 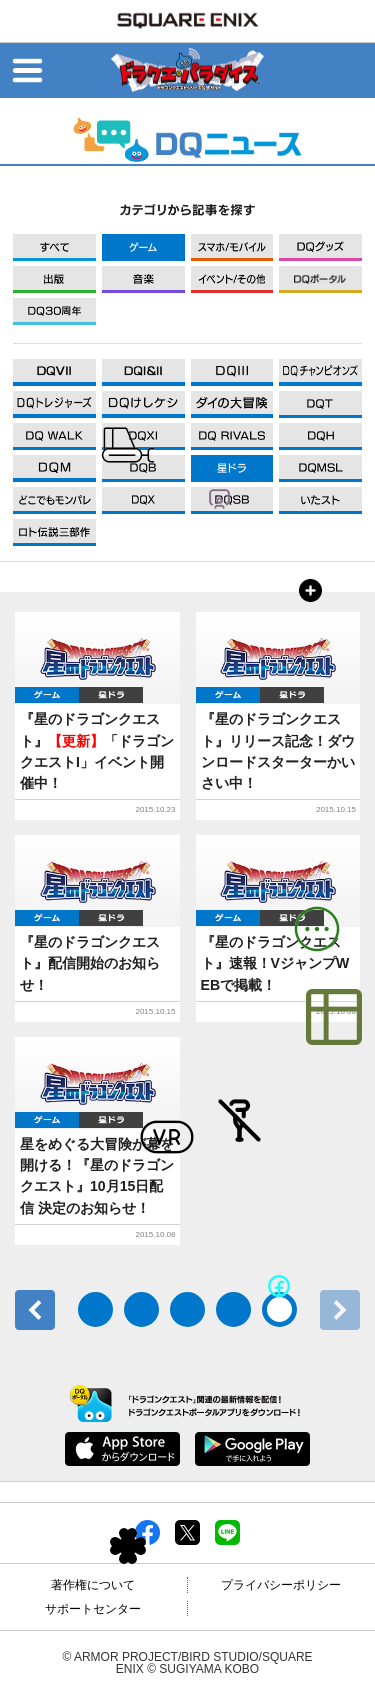 What do you see at coordinates (317, 929) in the screenshot?
I see `open more options menu` at bounding box center [317, 929].